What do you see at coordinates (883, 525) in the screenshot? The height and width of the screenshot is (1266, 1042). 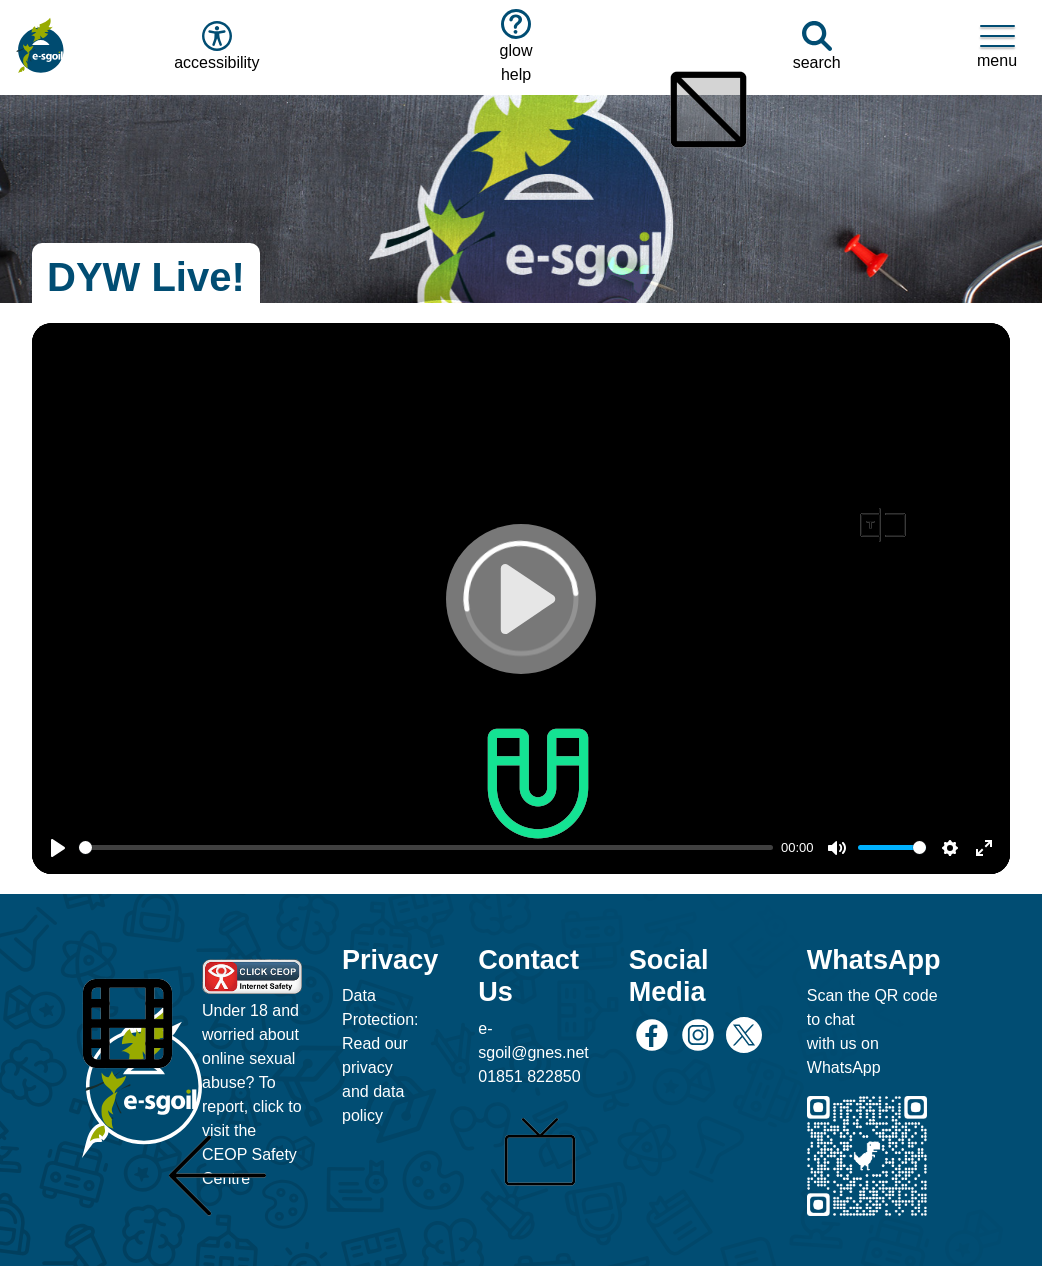 I see `enter text in a form field` at bounding box center [883, 525].